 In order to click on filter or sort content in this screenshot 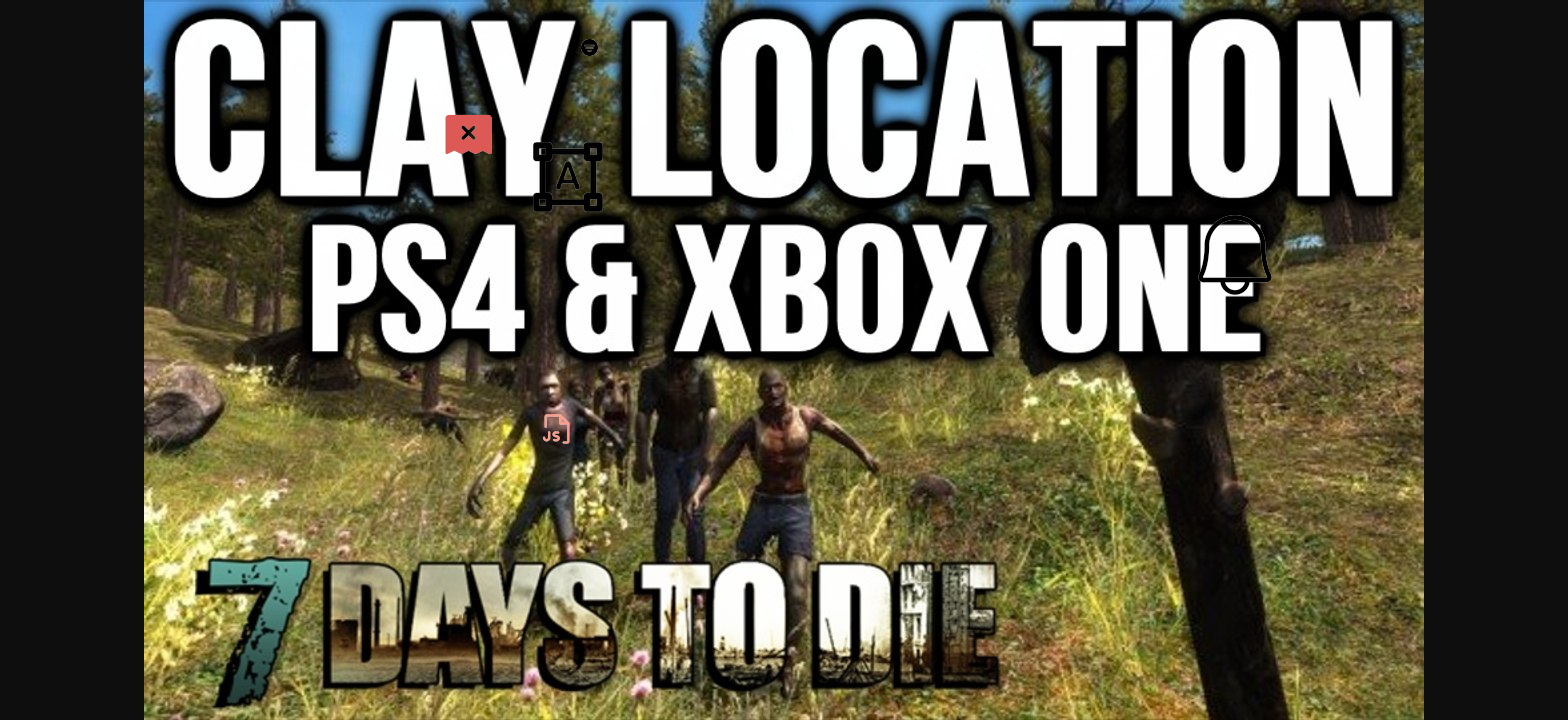, I will do `click(589, 47)`.